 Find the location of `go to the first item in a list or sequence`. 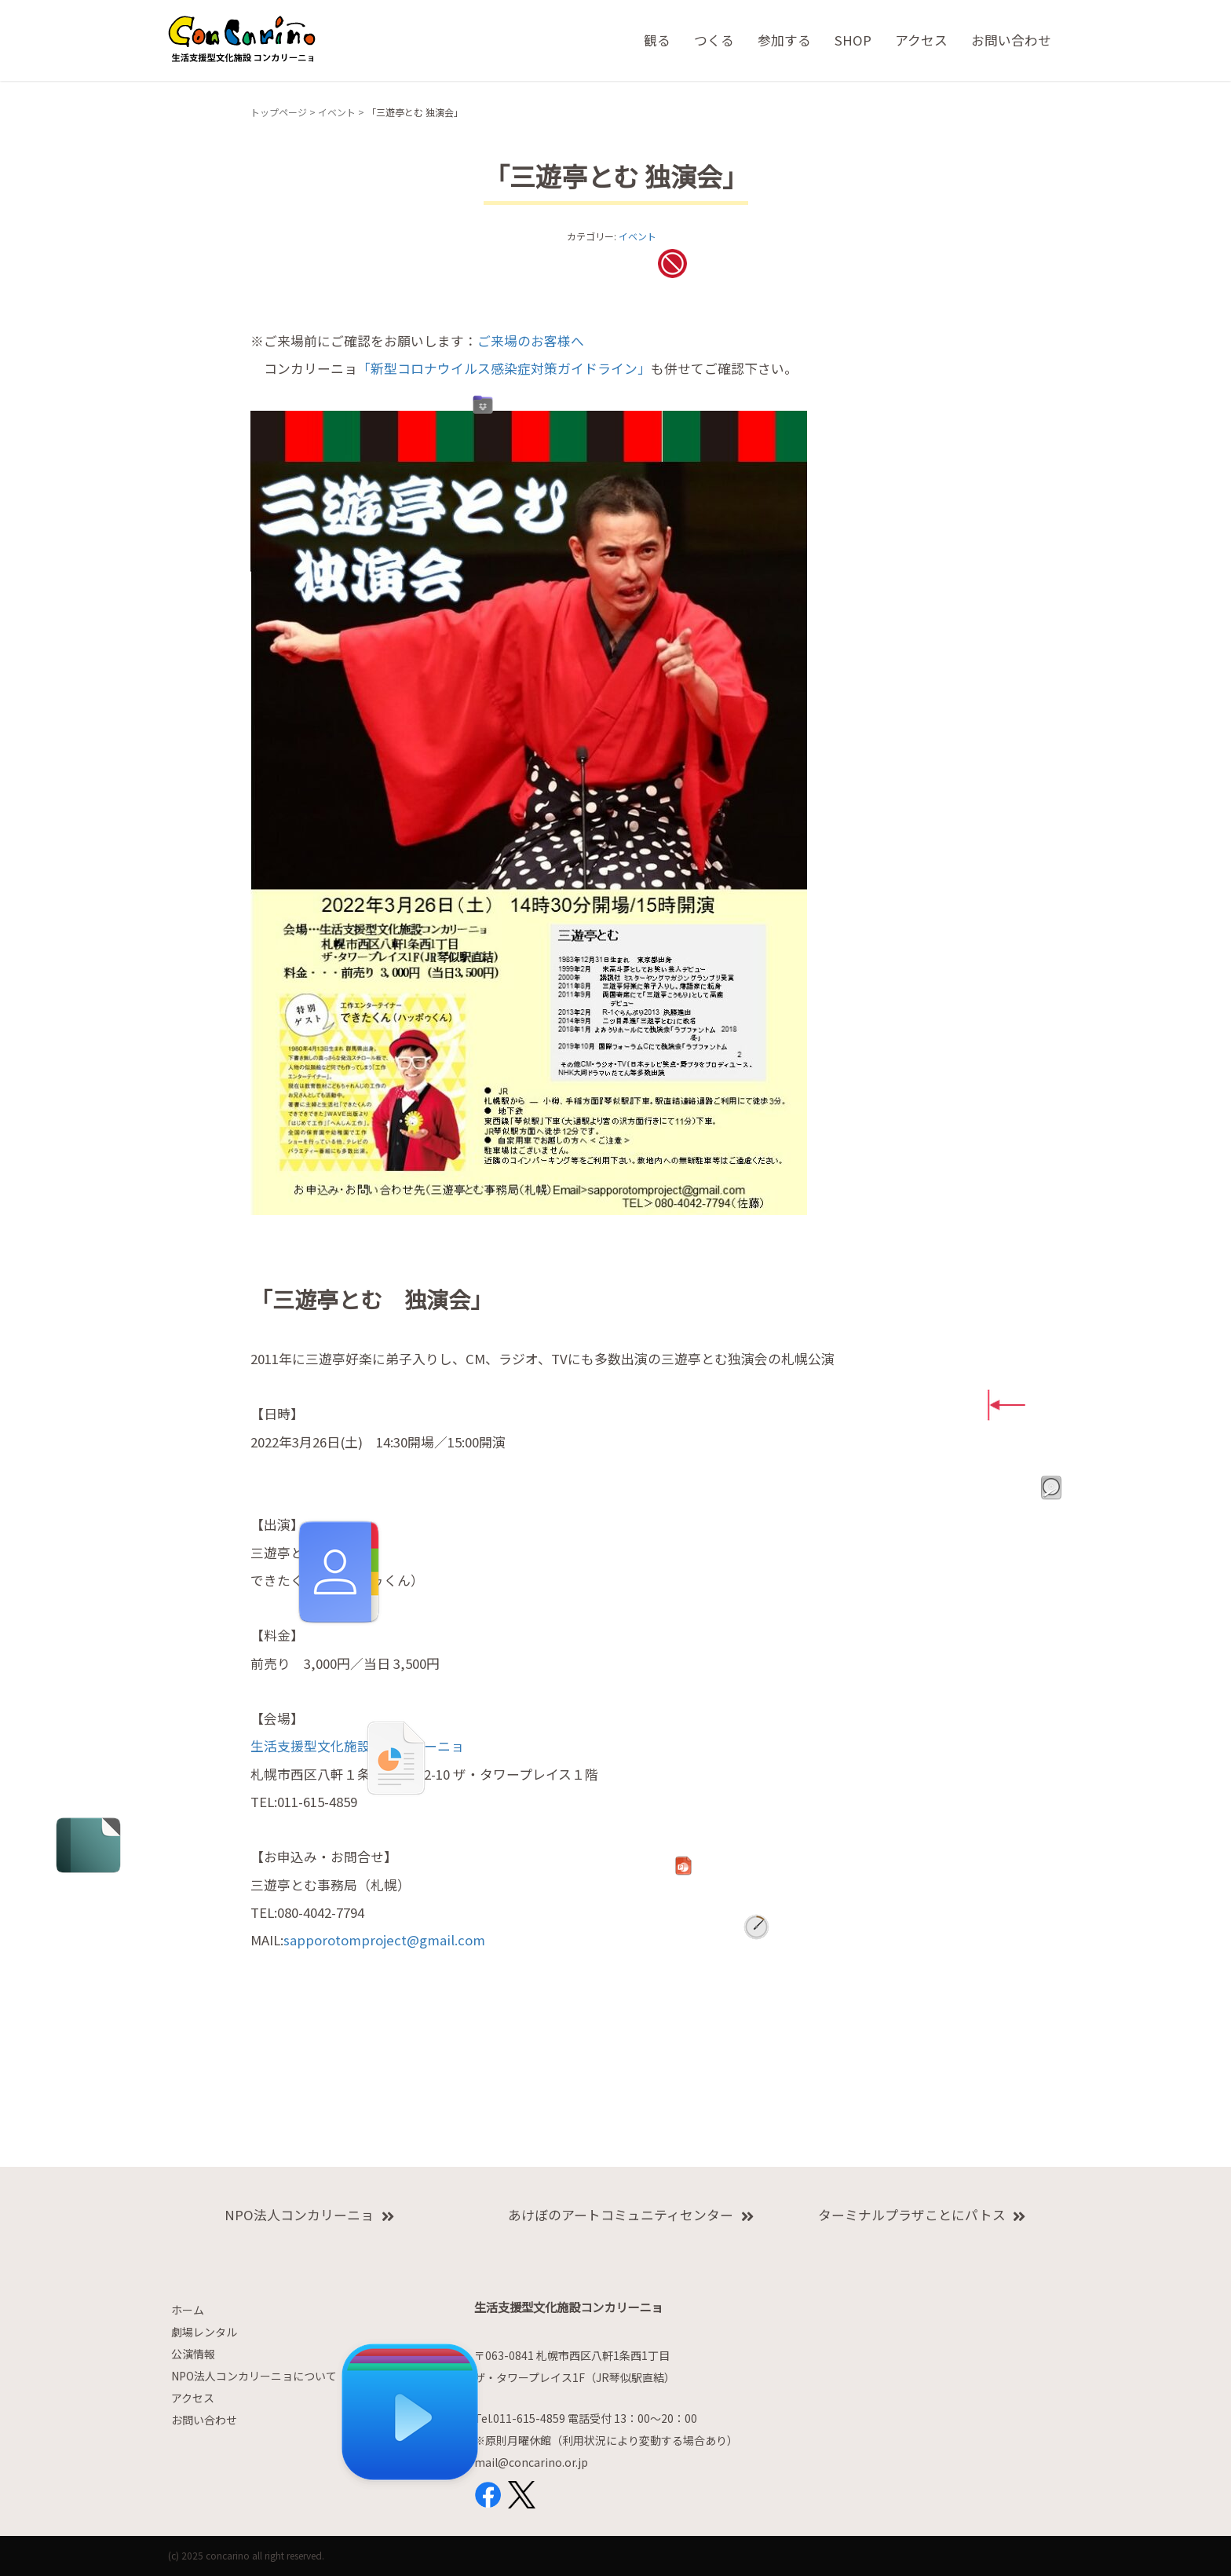

go to the first item in a list or sequence is located at coordinates (1006, 1405).